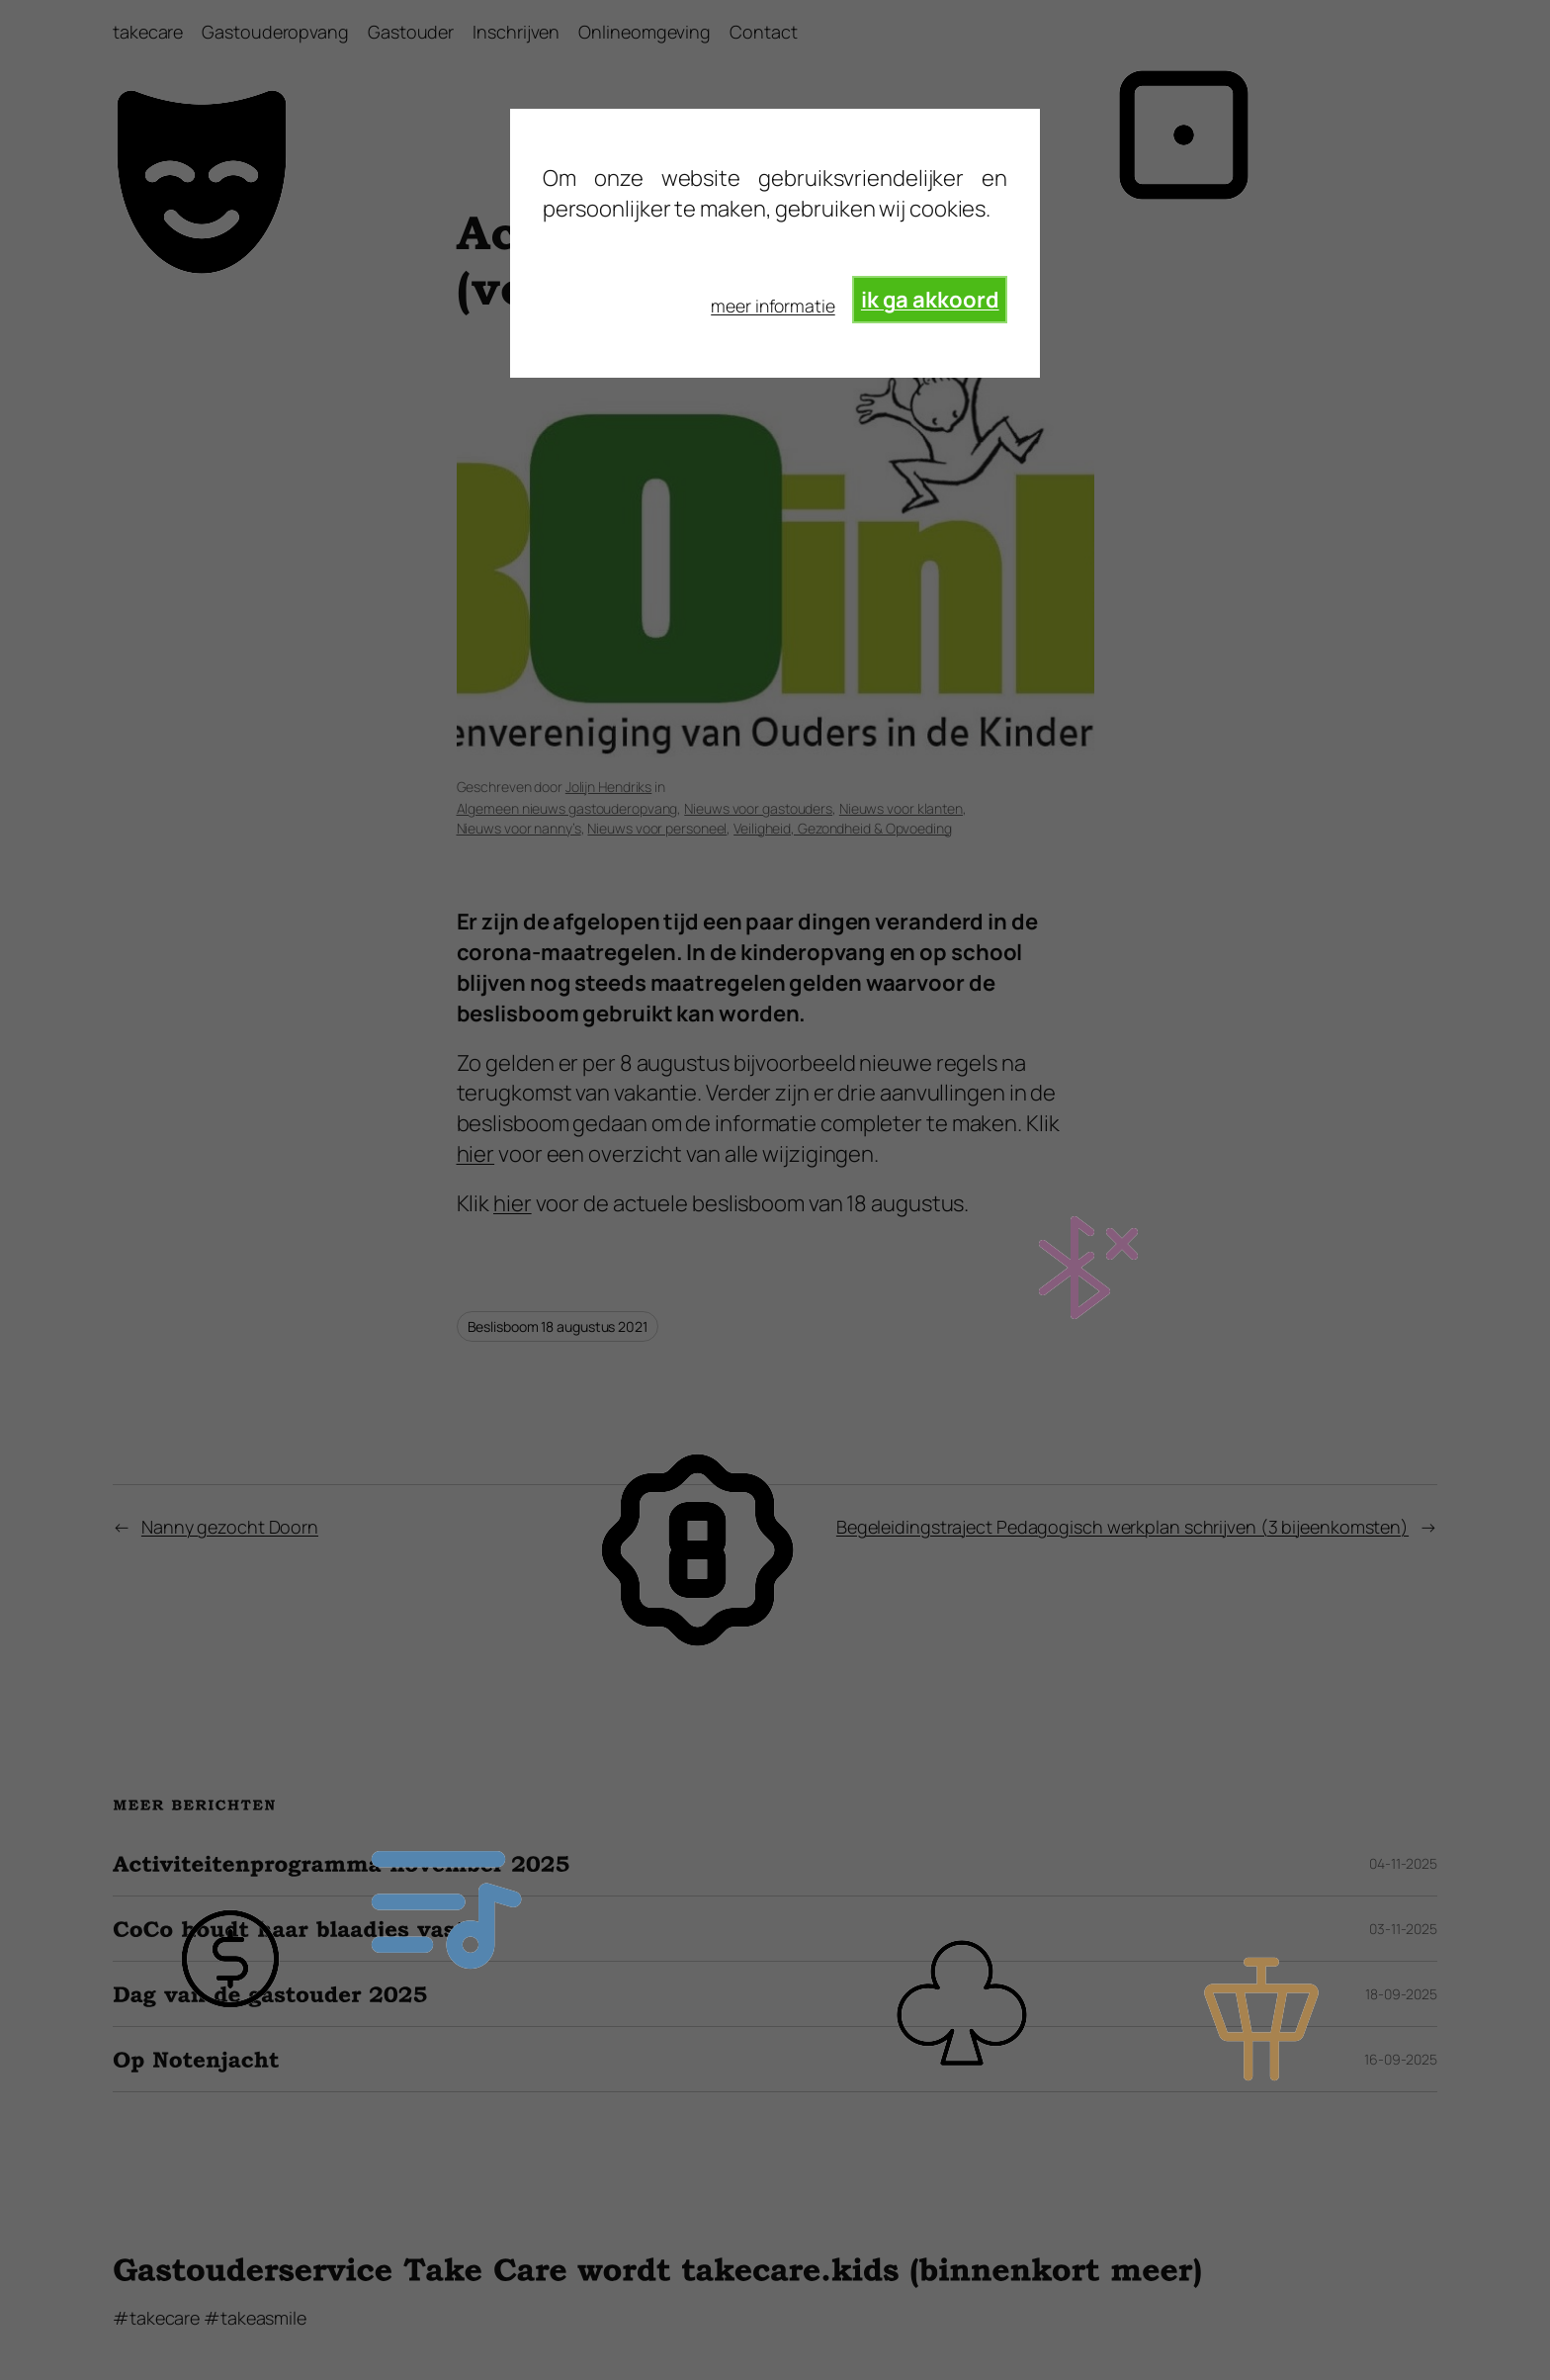  I want to click on club suit symbol for card games, so click(962, 2005).